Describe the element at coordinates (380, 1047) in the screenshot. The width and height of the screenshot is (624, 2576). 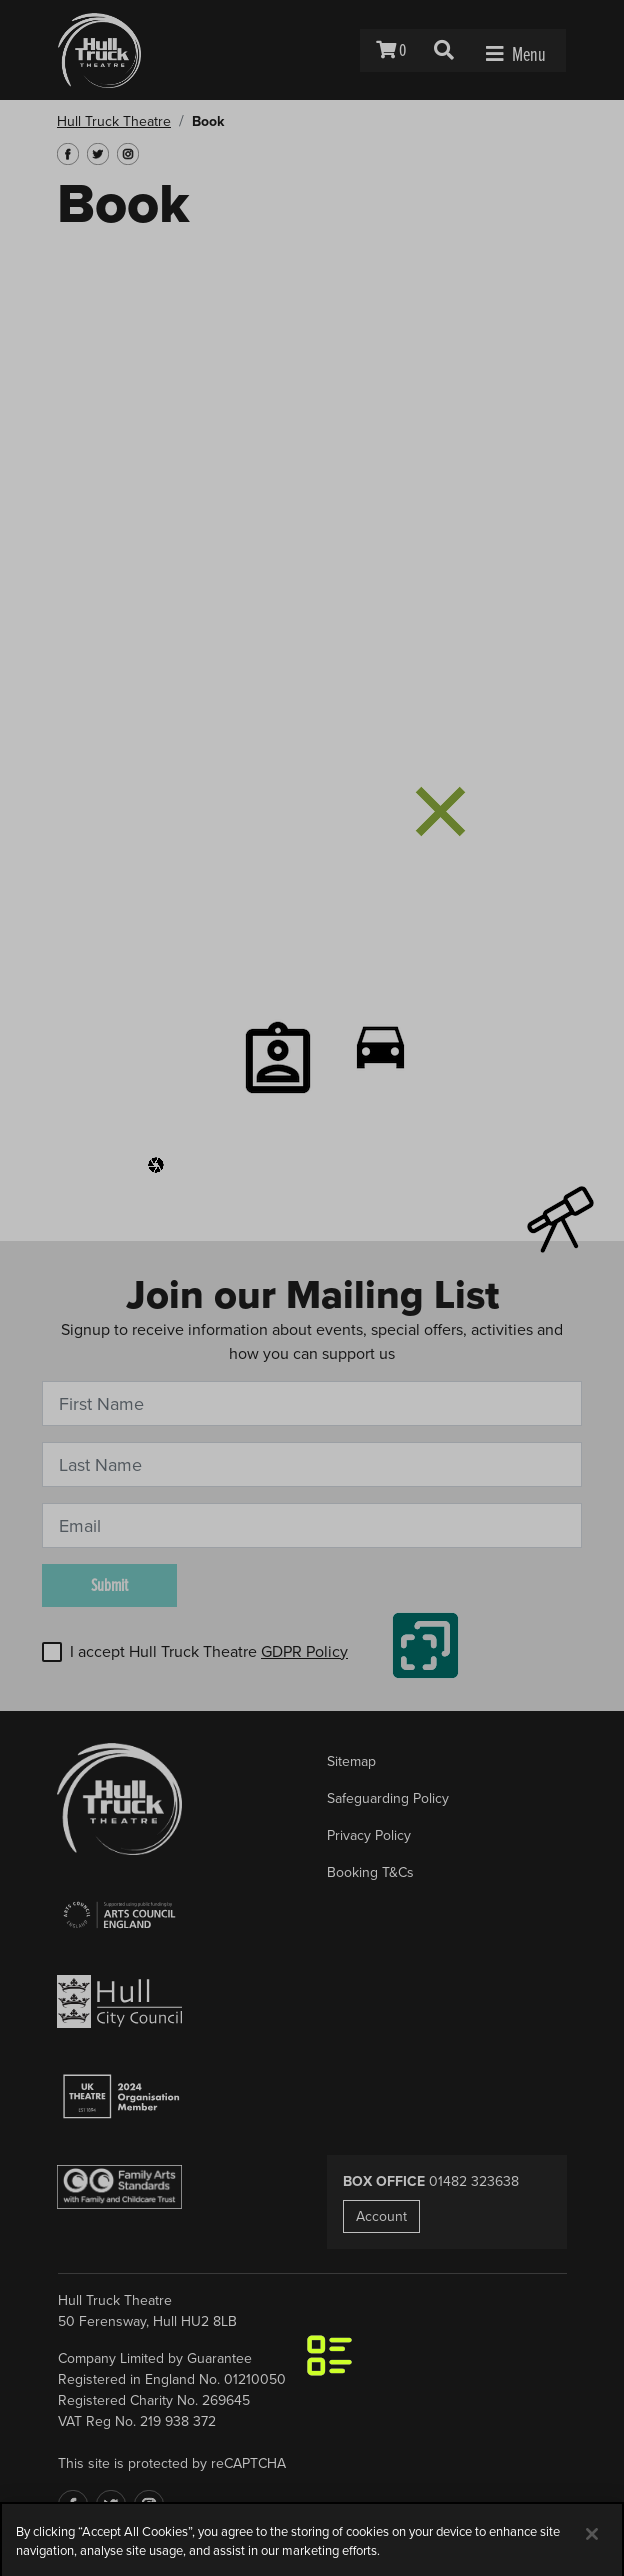
I see `view estimated time of arrival for your drive` at that location.